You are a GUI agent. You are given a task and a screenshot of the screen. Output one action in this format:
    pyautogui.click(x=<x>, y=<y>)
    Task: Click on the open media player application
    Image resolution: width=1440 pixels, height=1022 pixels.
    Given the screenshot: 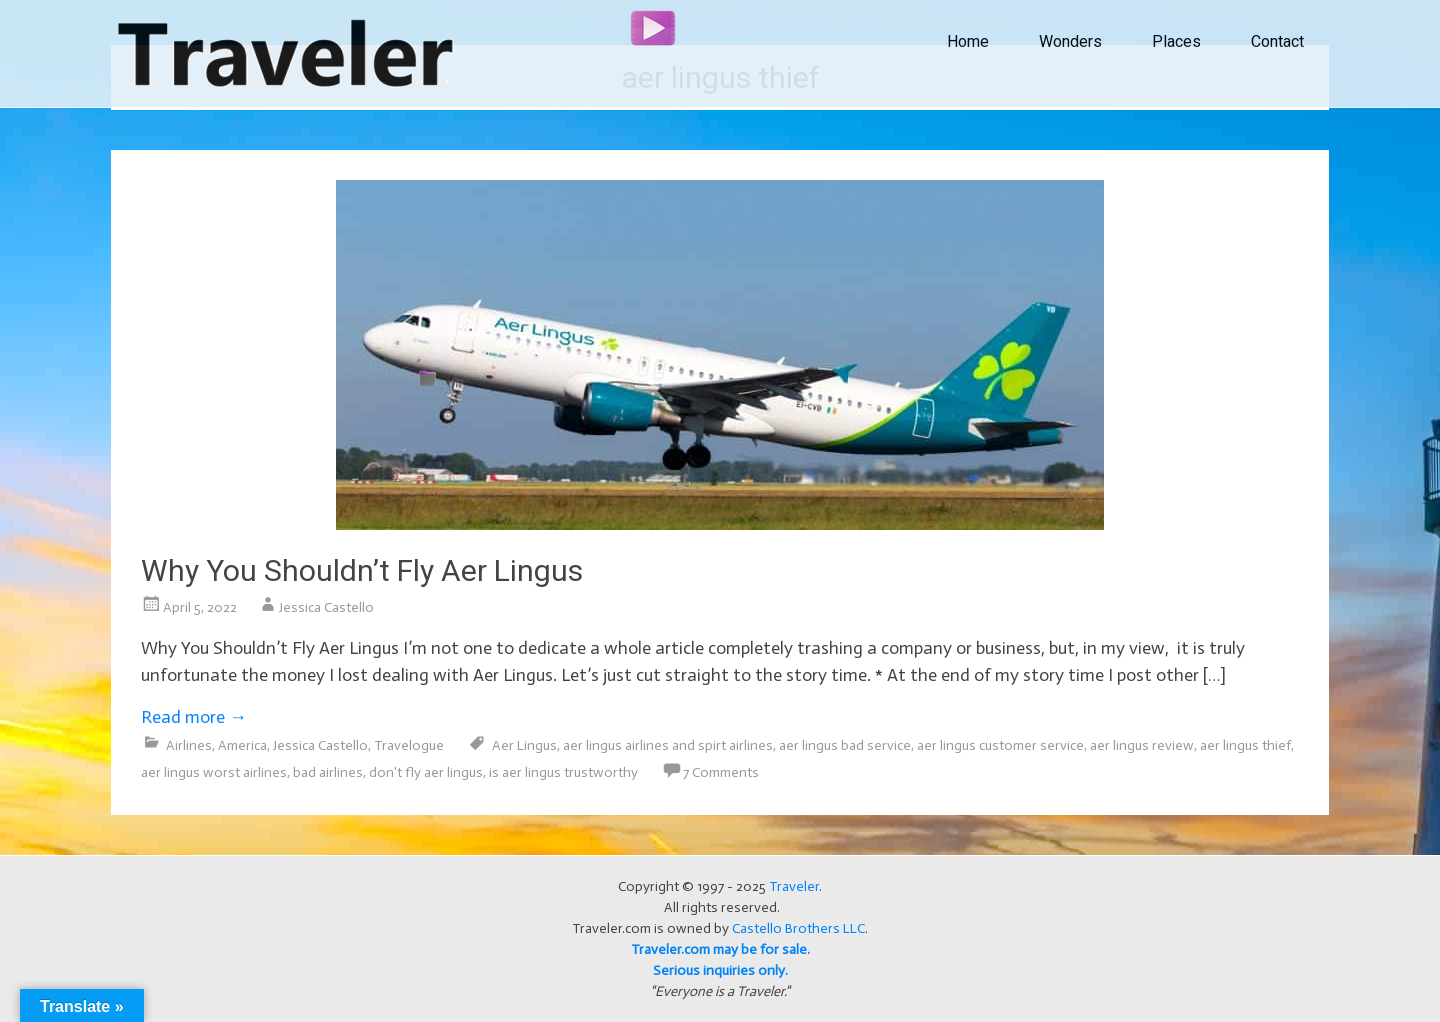 What is the action you would take?
    pyautogui.click(x=653, y=28)
    